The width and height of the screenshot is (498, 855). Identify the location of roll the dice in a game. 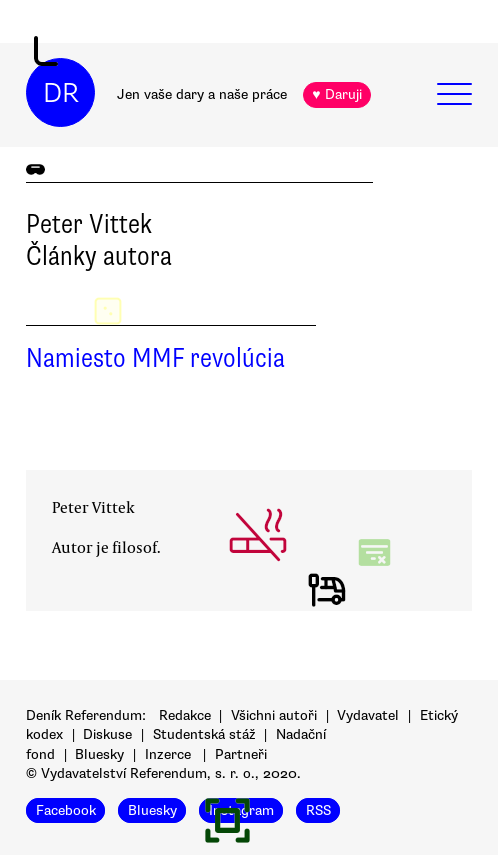
(108, 311).